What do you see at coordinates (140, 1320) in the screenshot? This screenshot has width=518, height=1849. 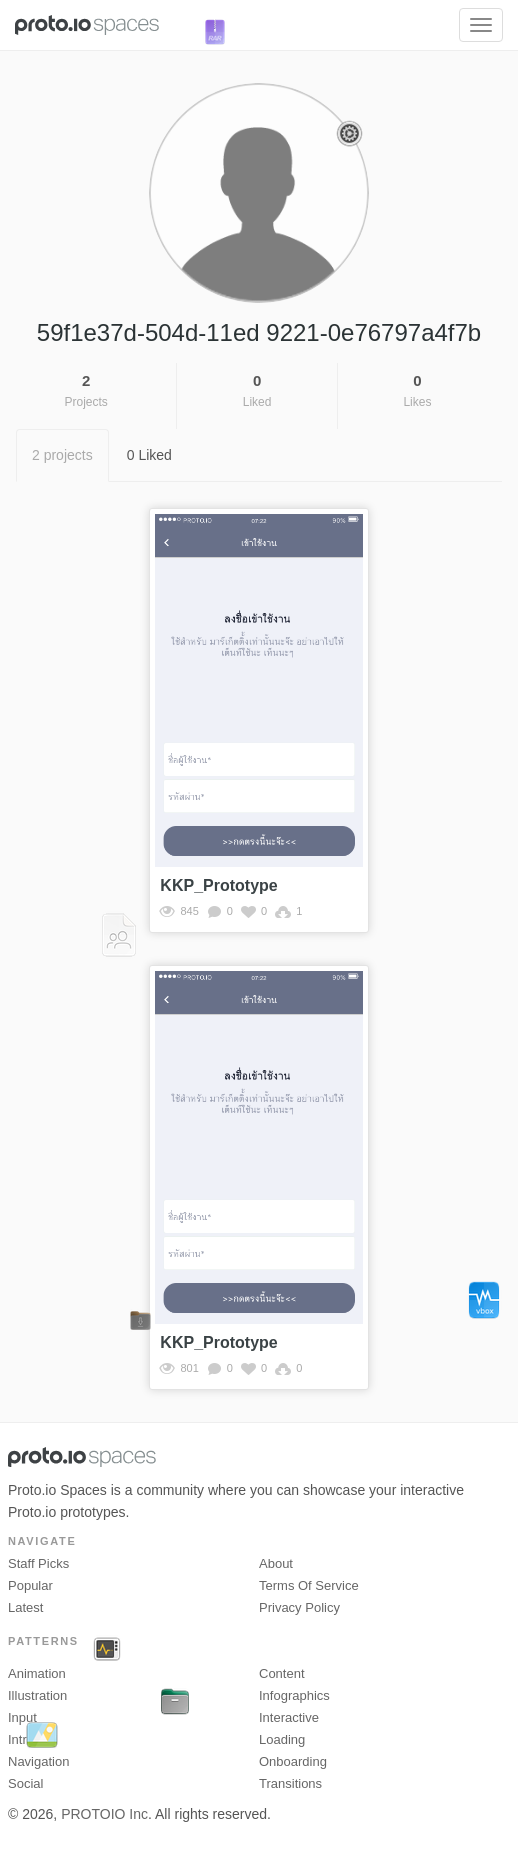 I see `access your downloads folder` at bounding box center [140, 1320].